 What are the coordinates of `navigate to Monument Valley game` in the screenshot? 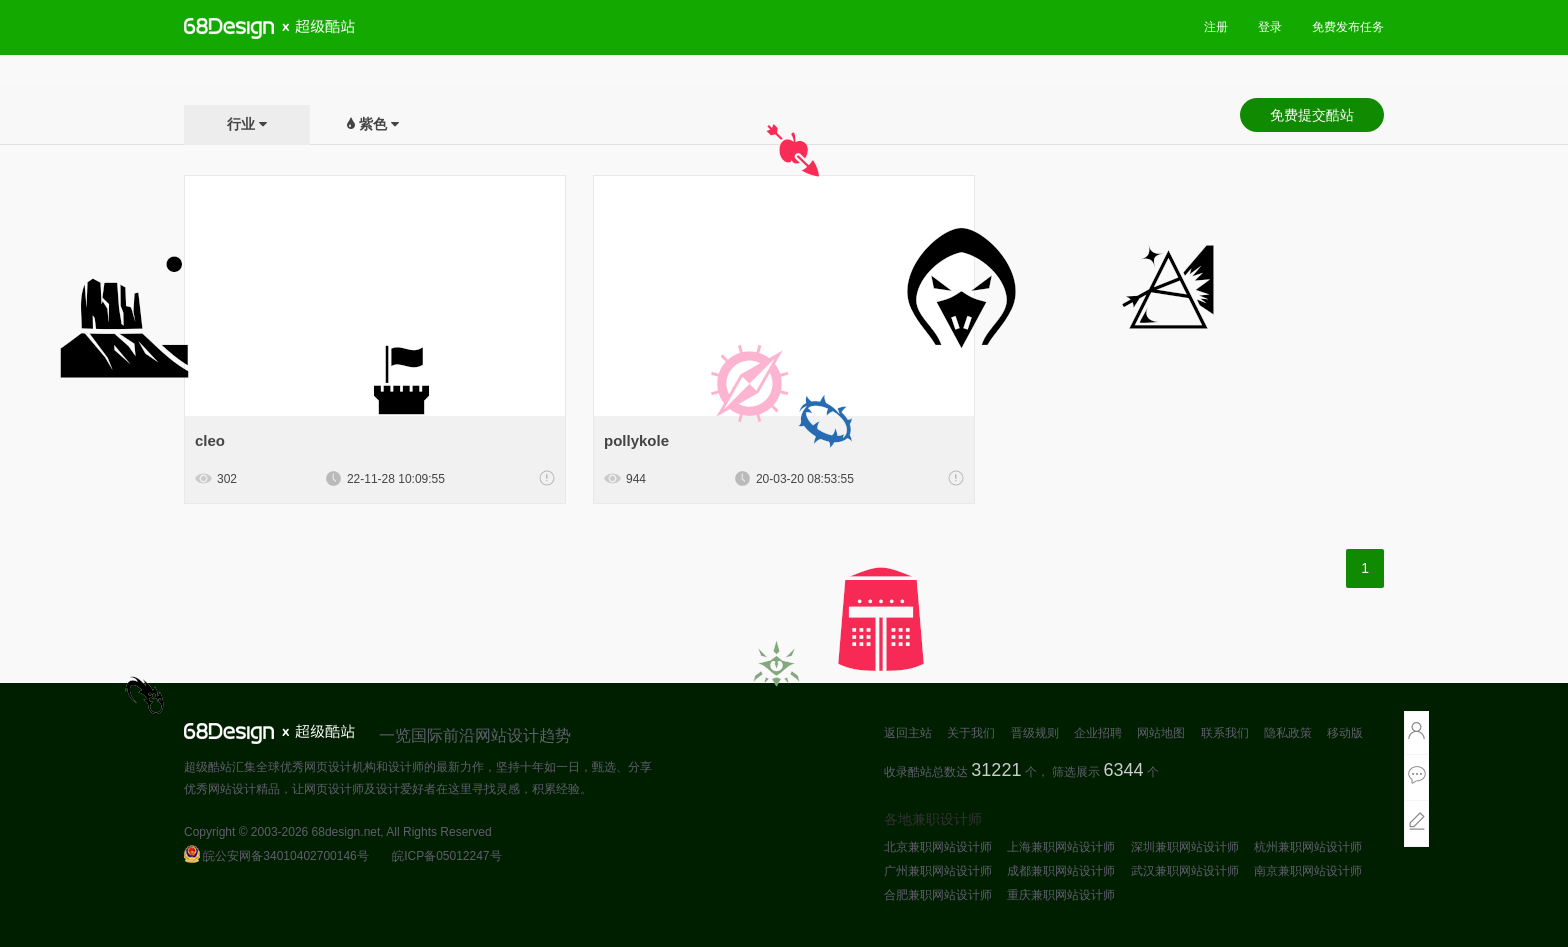 It's located at (124, 313).